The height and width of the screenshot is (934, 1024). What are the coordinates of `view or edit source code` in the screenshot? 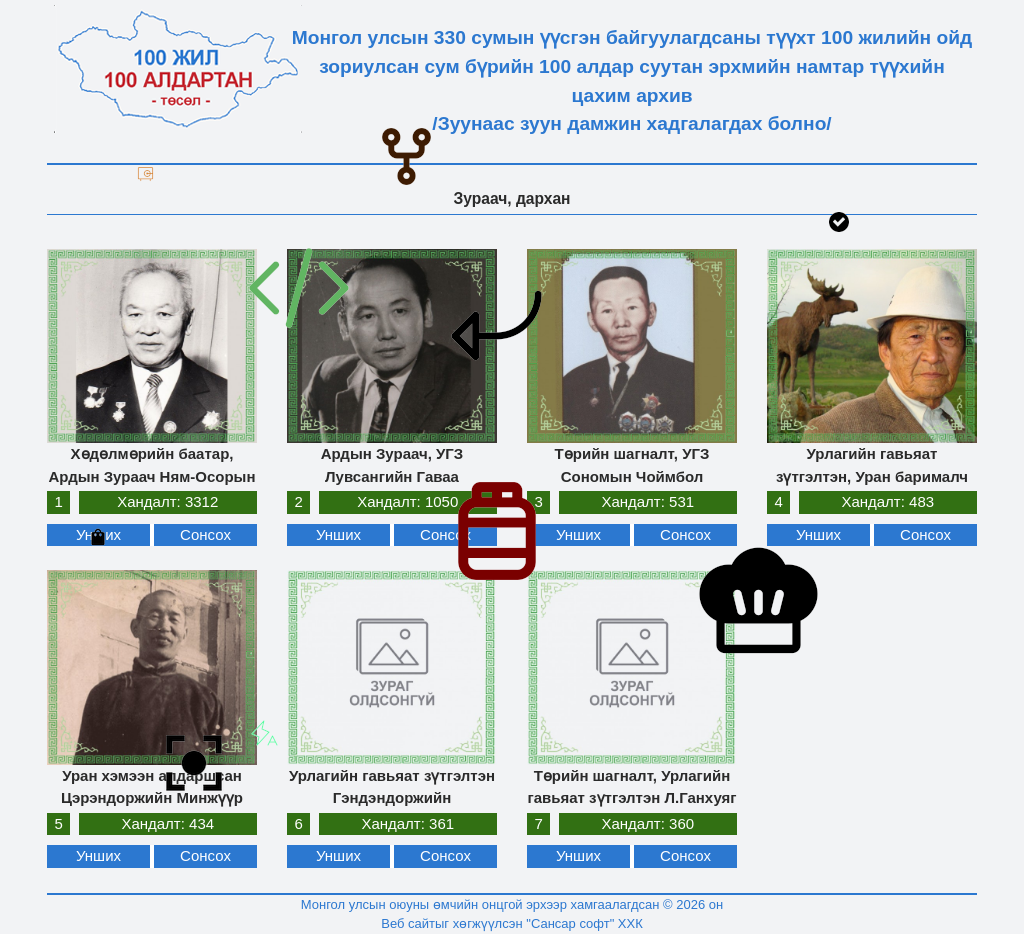 It's located at (299, 288).